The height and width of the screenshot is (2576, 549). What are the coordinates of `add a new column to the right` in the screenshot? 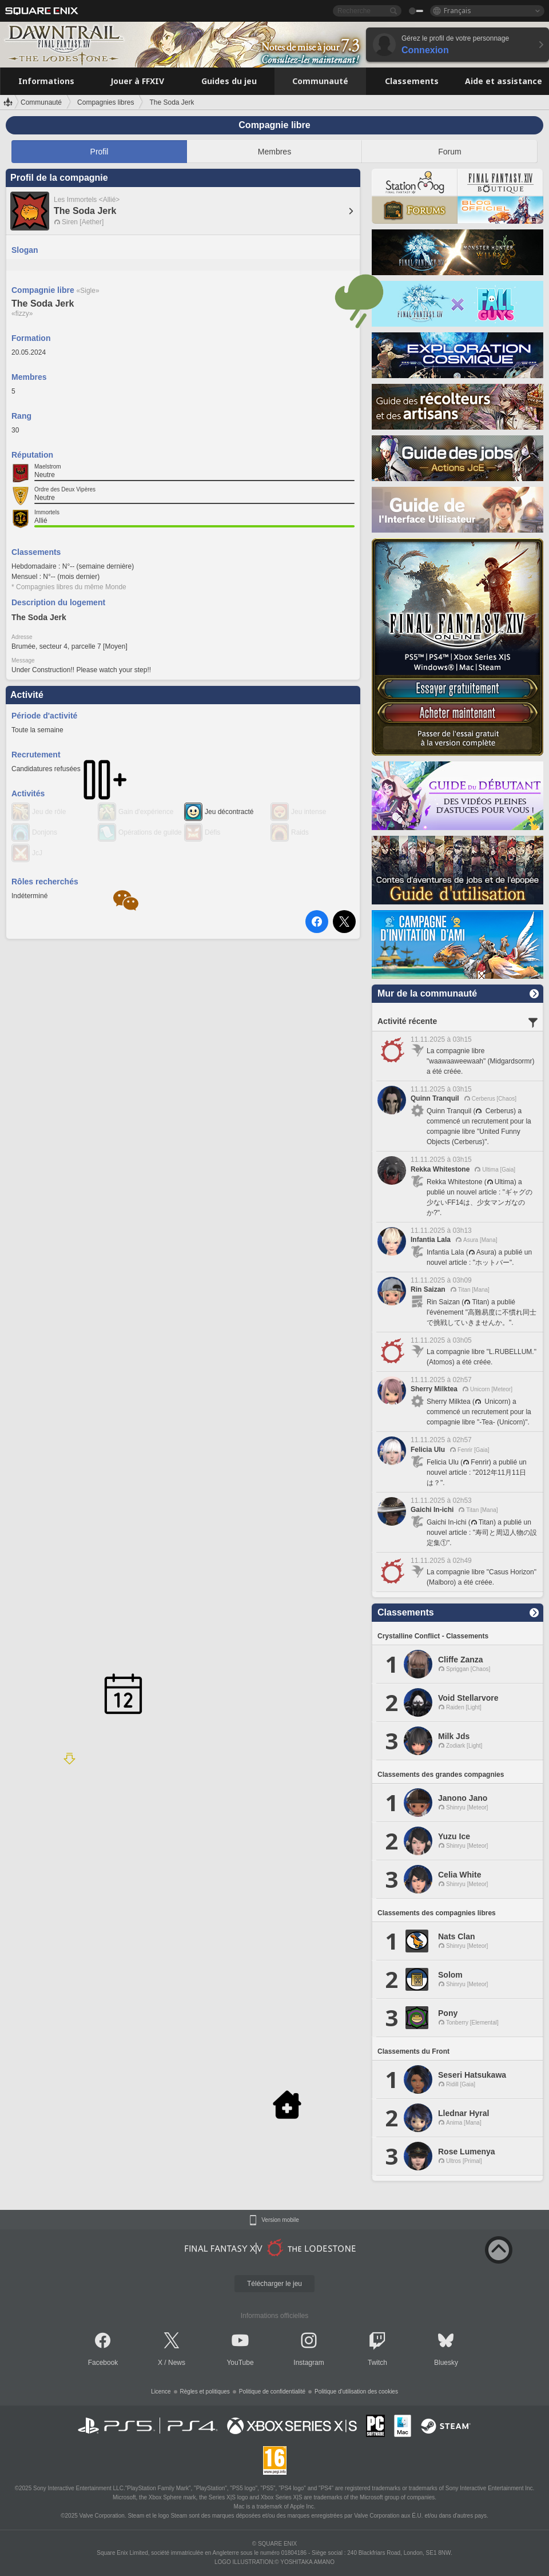 It's located at (102, 780).